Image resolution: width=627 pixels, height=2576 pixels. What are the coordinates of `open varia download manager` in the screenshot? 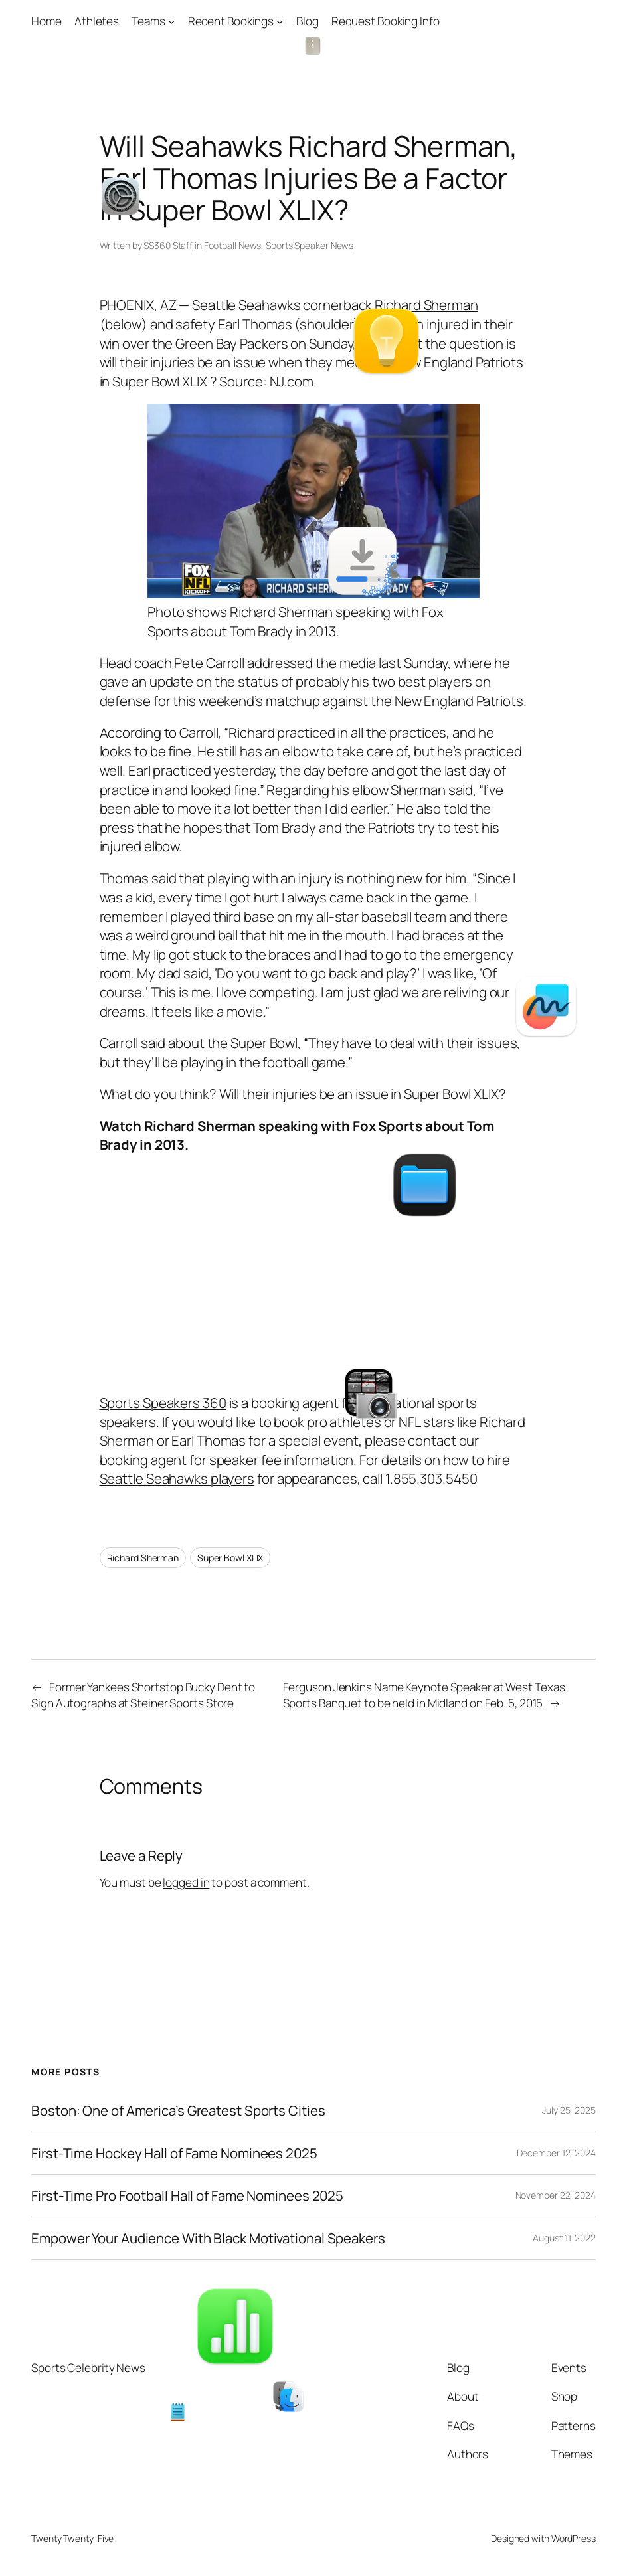 It's located at (362, 560).